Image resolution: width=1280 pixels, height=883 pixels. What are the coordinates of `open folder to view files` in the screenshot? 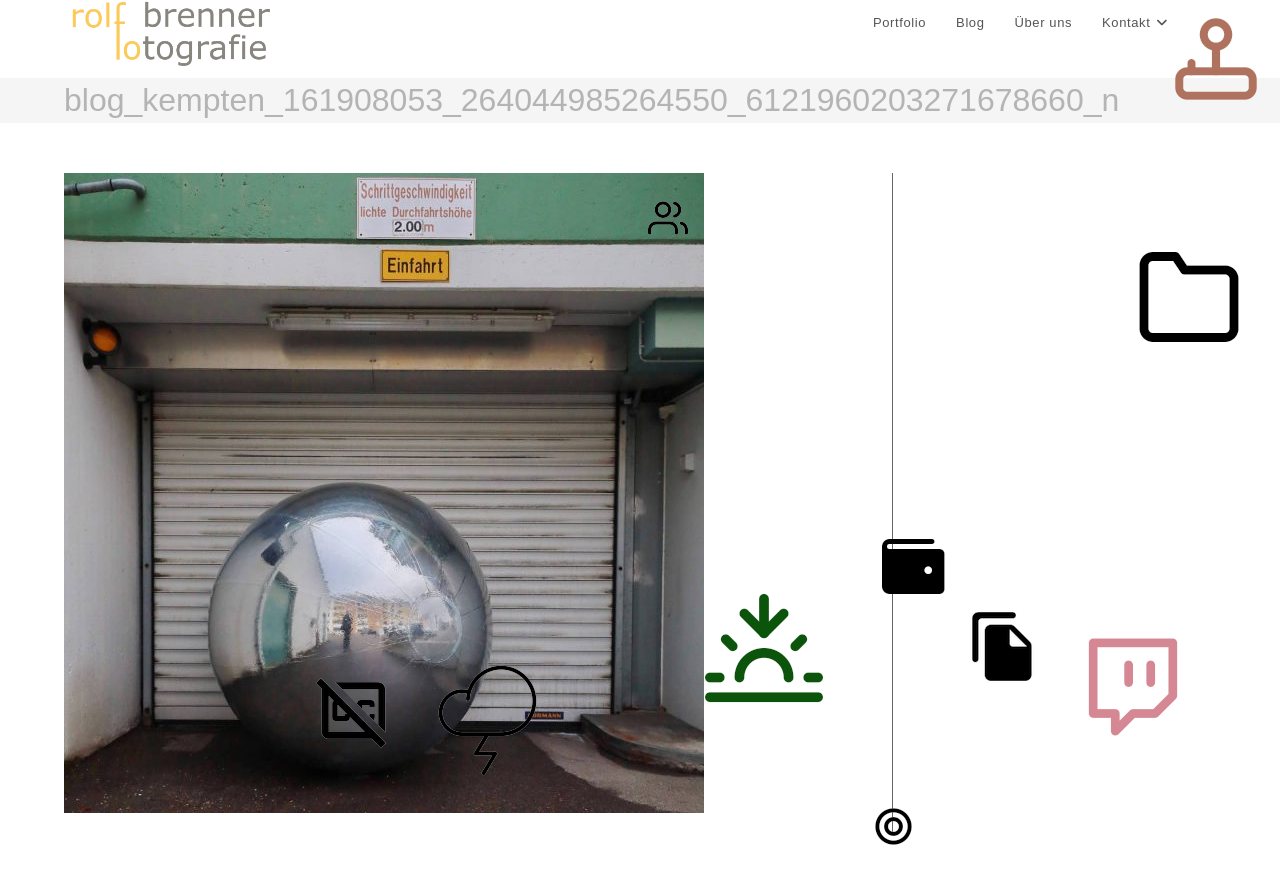 It's located at (1189, 297).